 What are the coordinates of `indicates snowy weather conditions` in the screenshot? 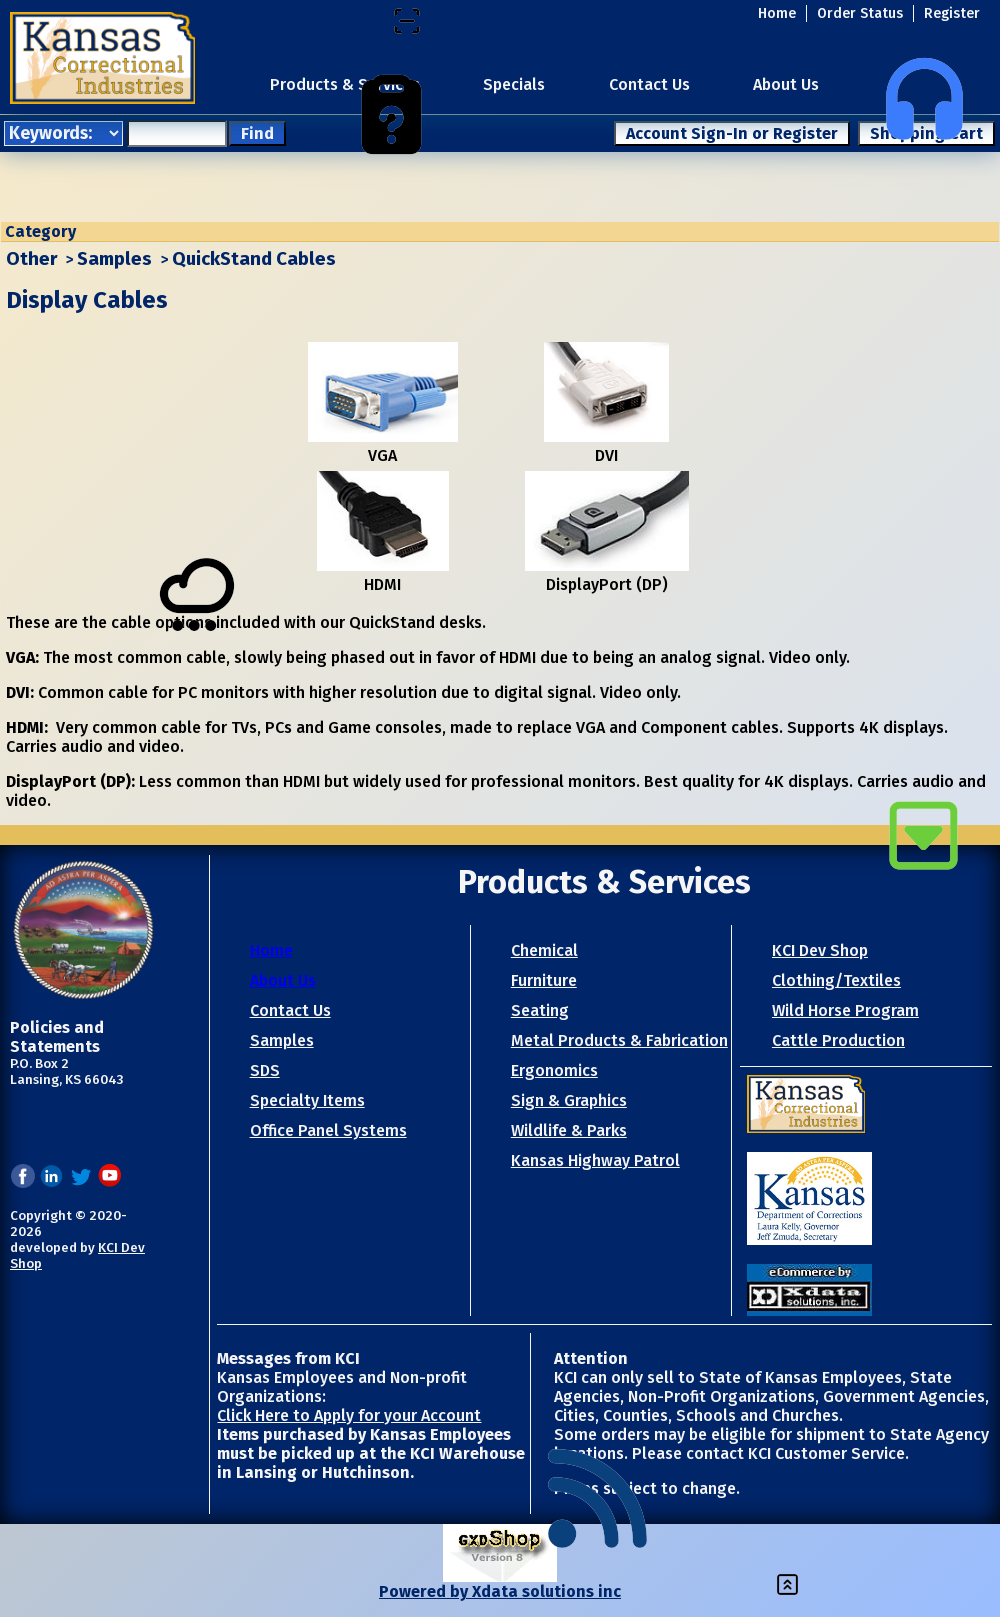 It's located at (197, 598).